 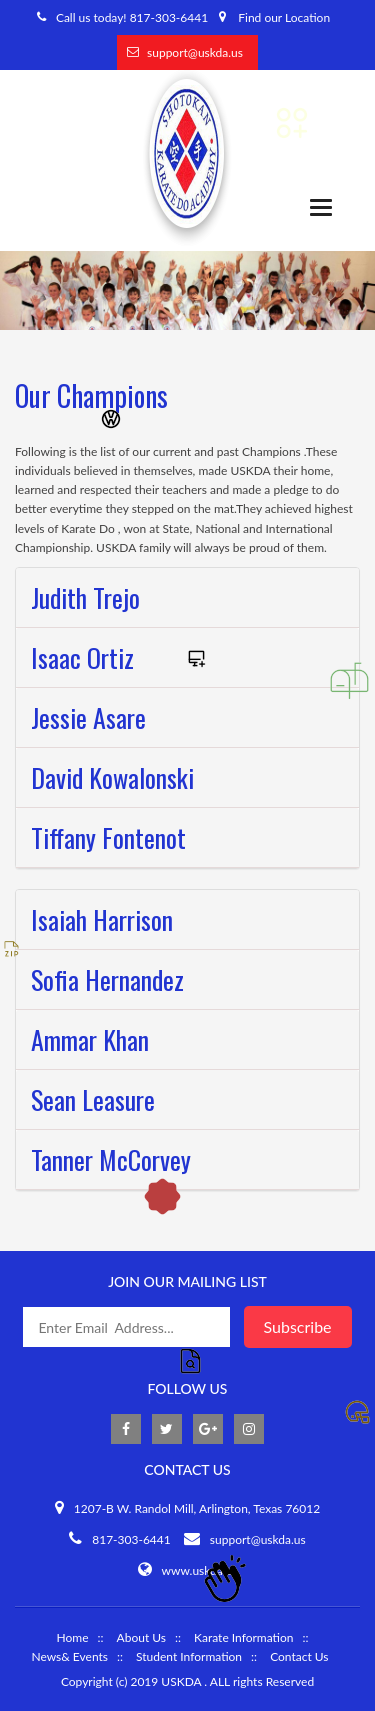 What do you see at coordinates (292, 123) in the screenshot?
I see `add a new item to a collection` at bounding box center [292, 123].